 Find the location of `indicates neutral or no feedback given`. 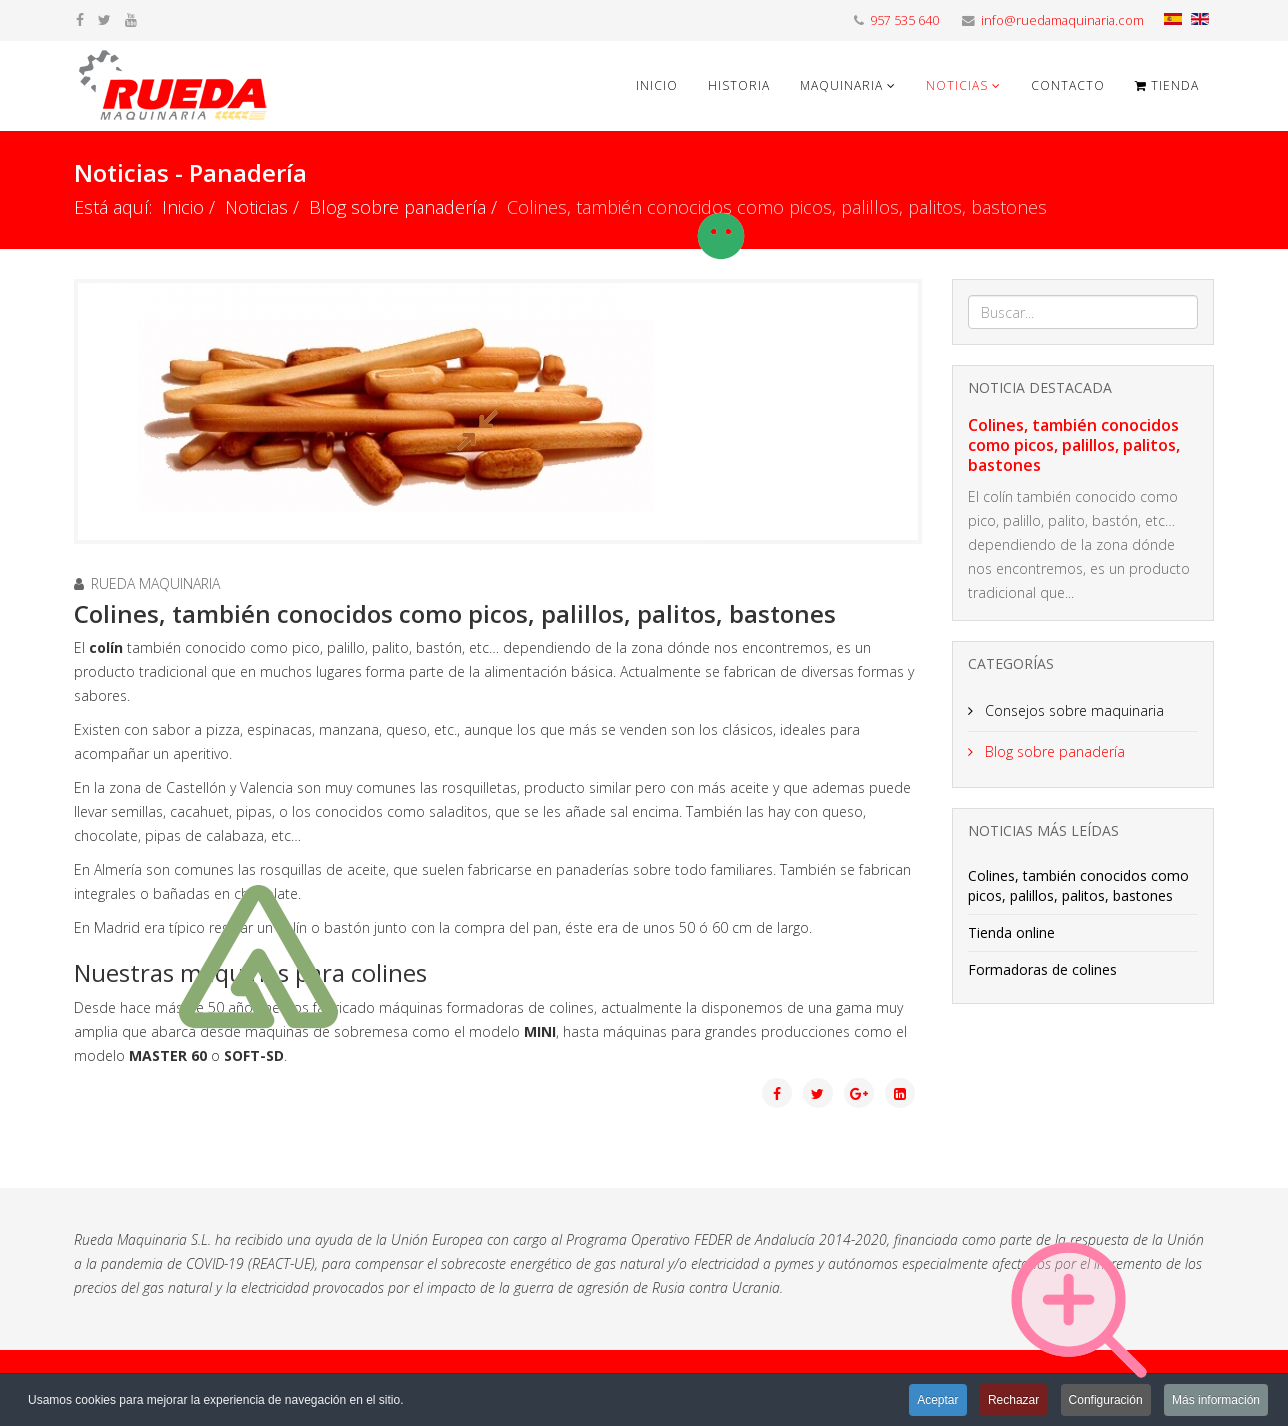

indicates neutral or no feedback given is located at coordinates (721, 236).